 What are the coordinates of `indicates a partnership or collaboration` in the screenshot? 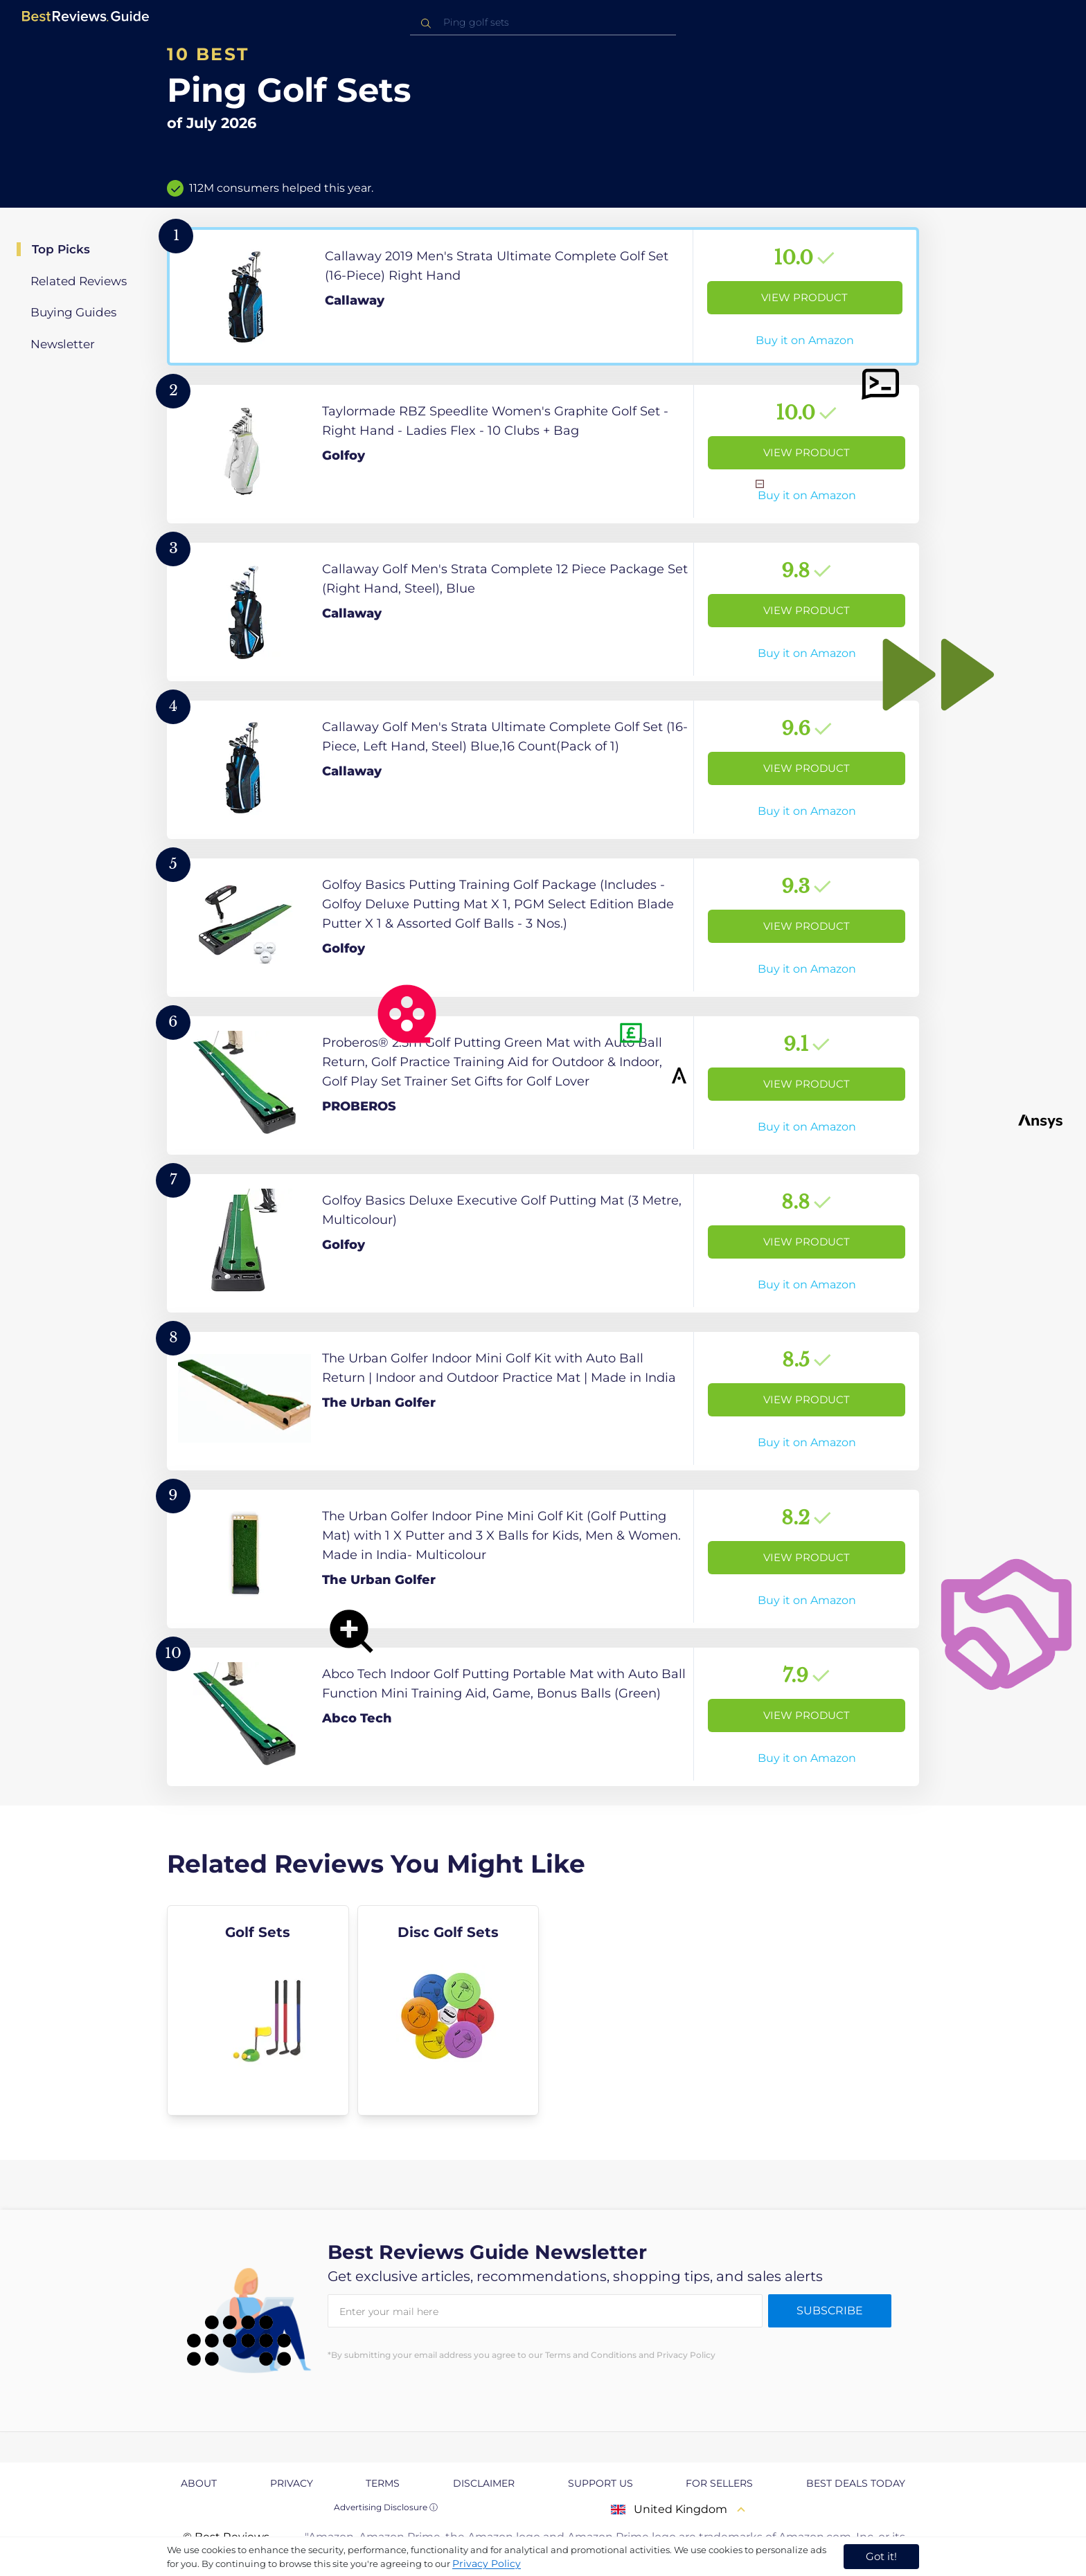 It's located at (1006, 1625).